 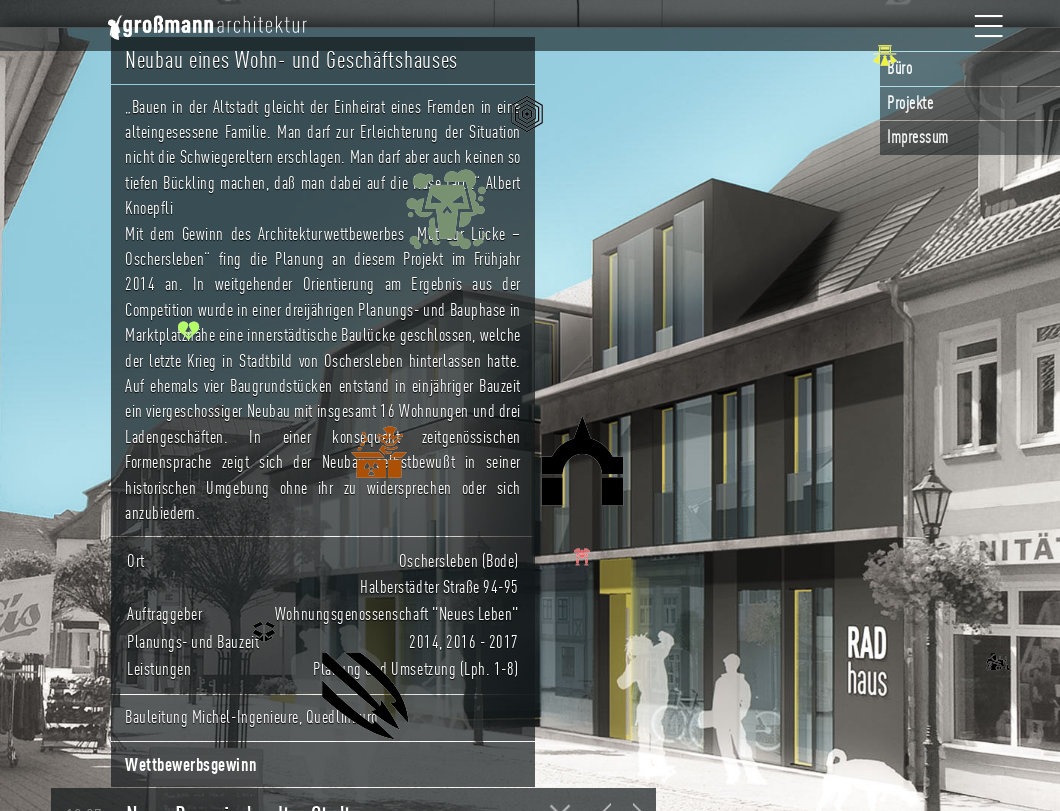 What do you see at coordinates (999, 662) in the screenshot?
I see `construction or demolition in progress` at bounding box center [999, 662].